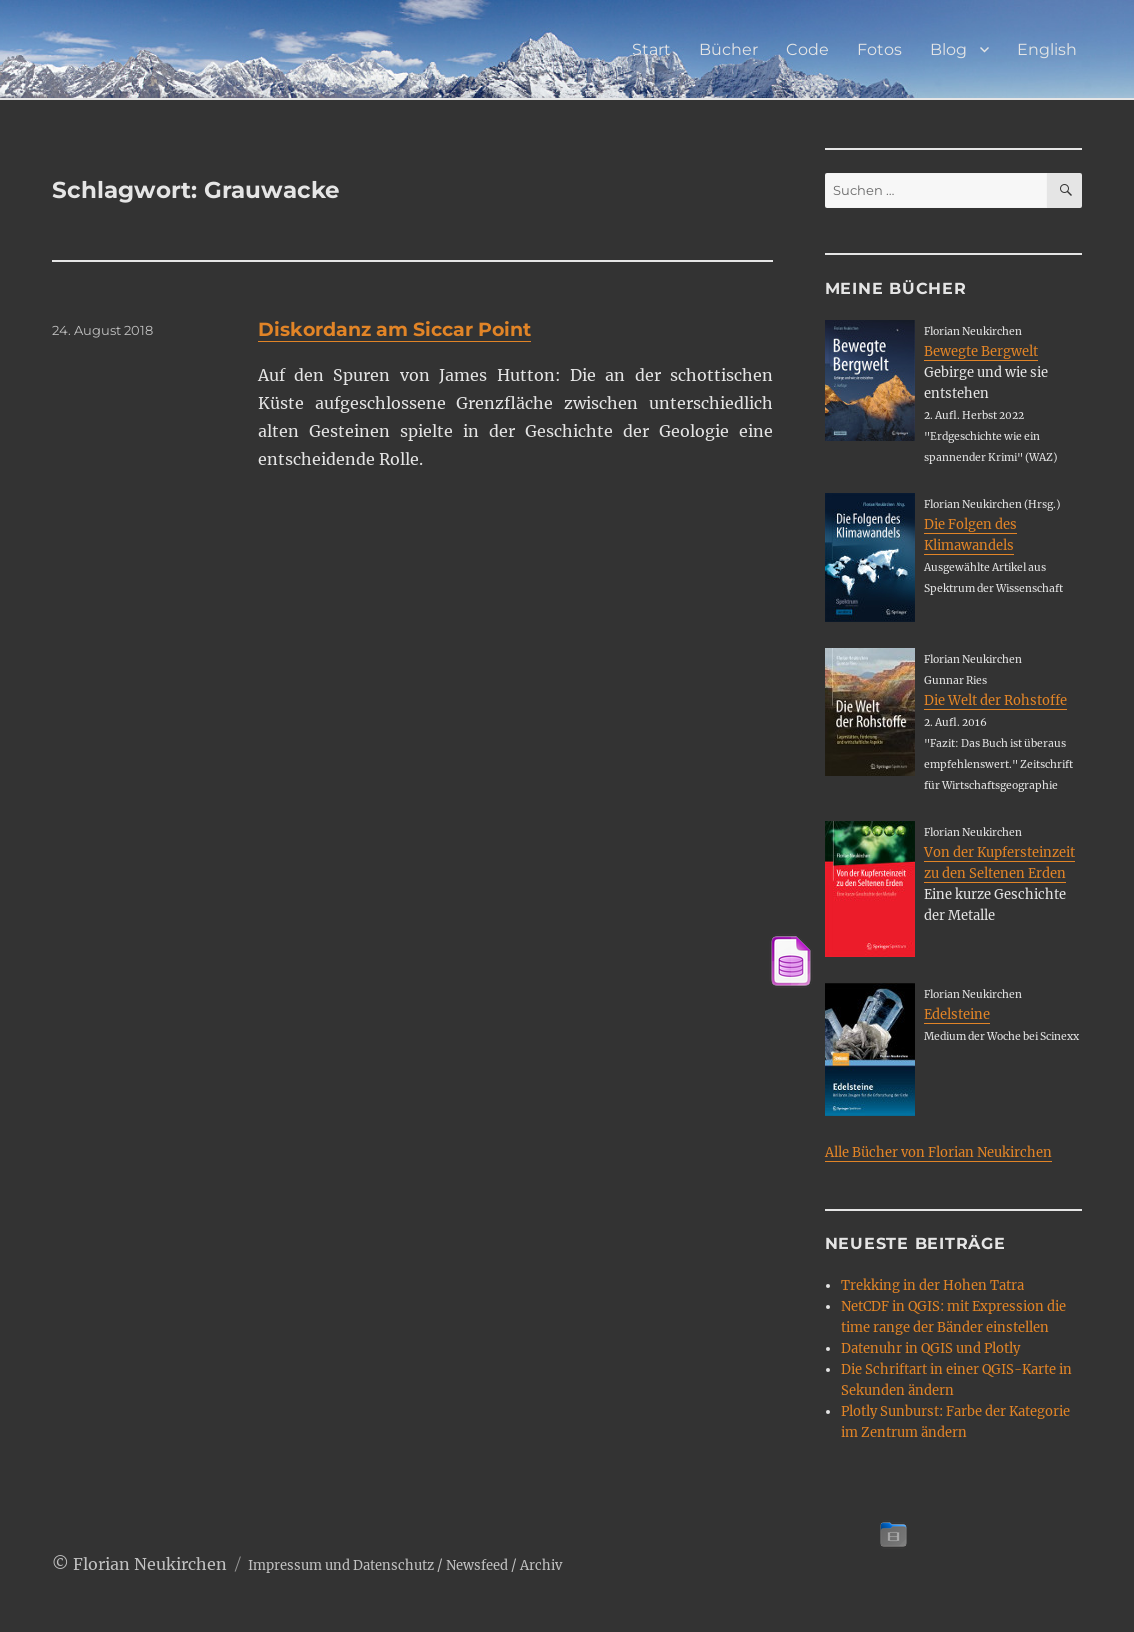  I want to click on open your videos folder, so click(893, 1534).